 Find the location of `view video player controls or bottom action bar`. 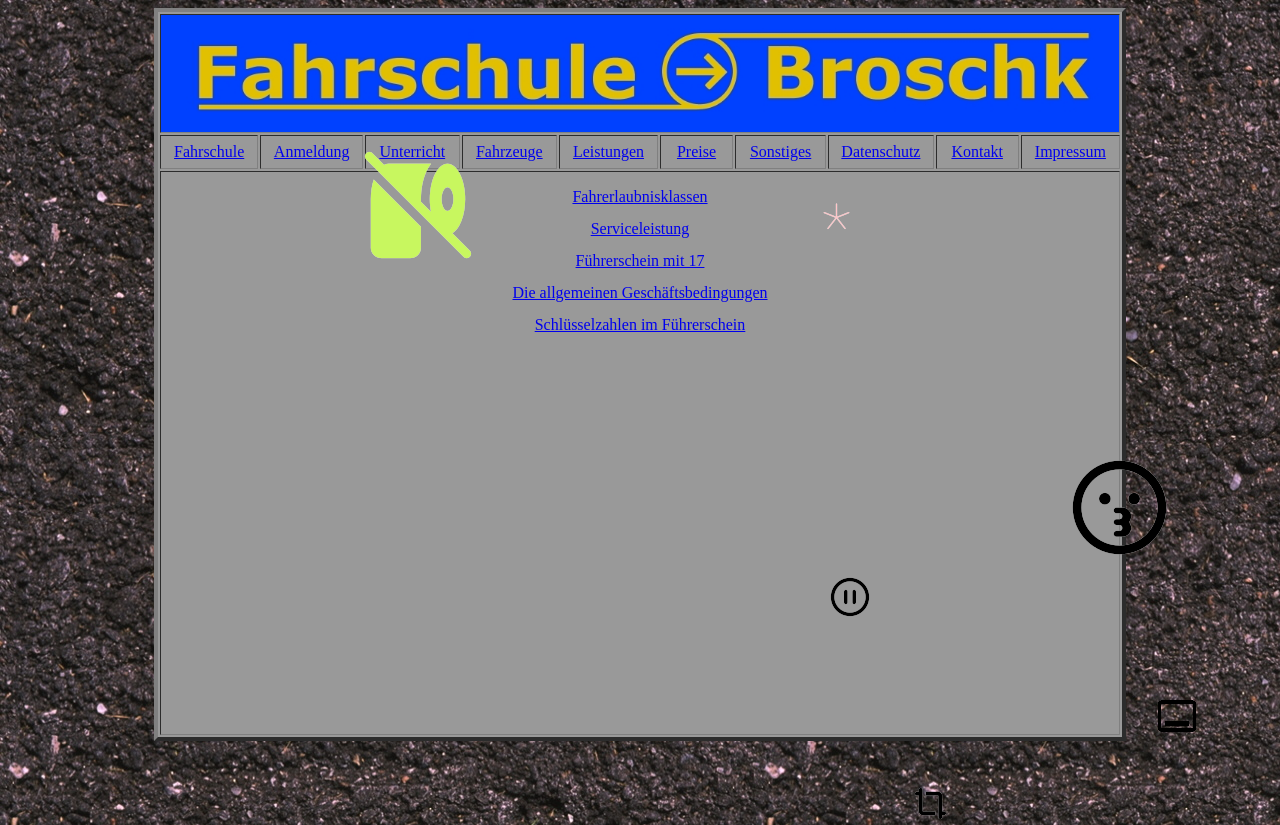

view video player controls or bottom action bar is located at coordinates (1177, 716).